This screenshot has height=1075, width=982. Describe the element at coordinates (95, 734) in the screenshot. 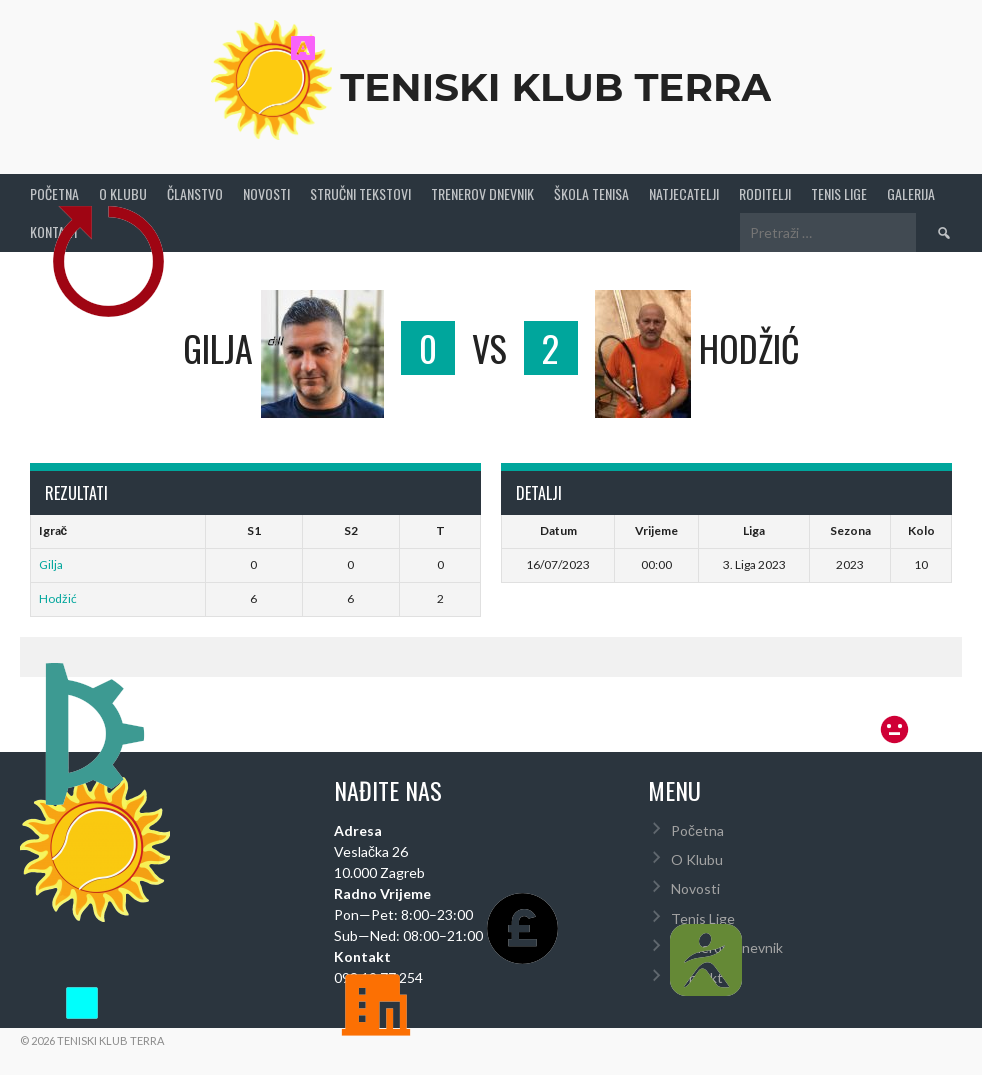

I see `dlib machine learning library logo` at that location.